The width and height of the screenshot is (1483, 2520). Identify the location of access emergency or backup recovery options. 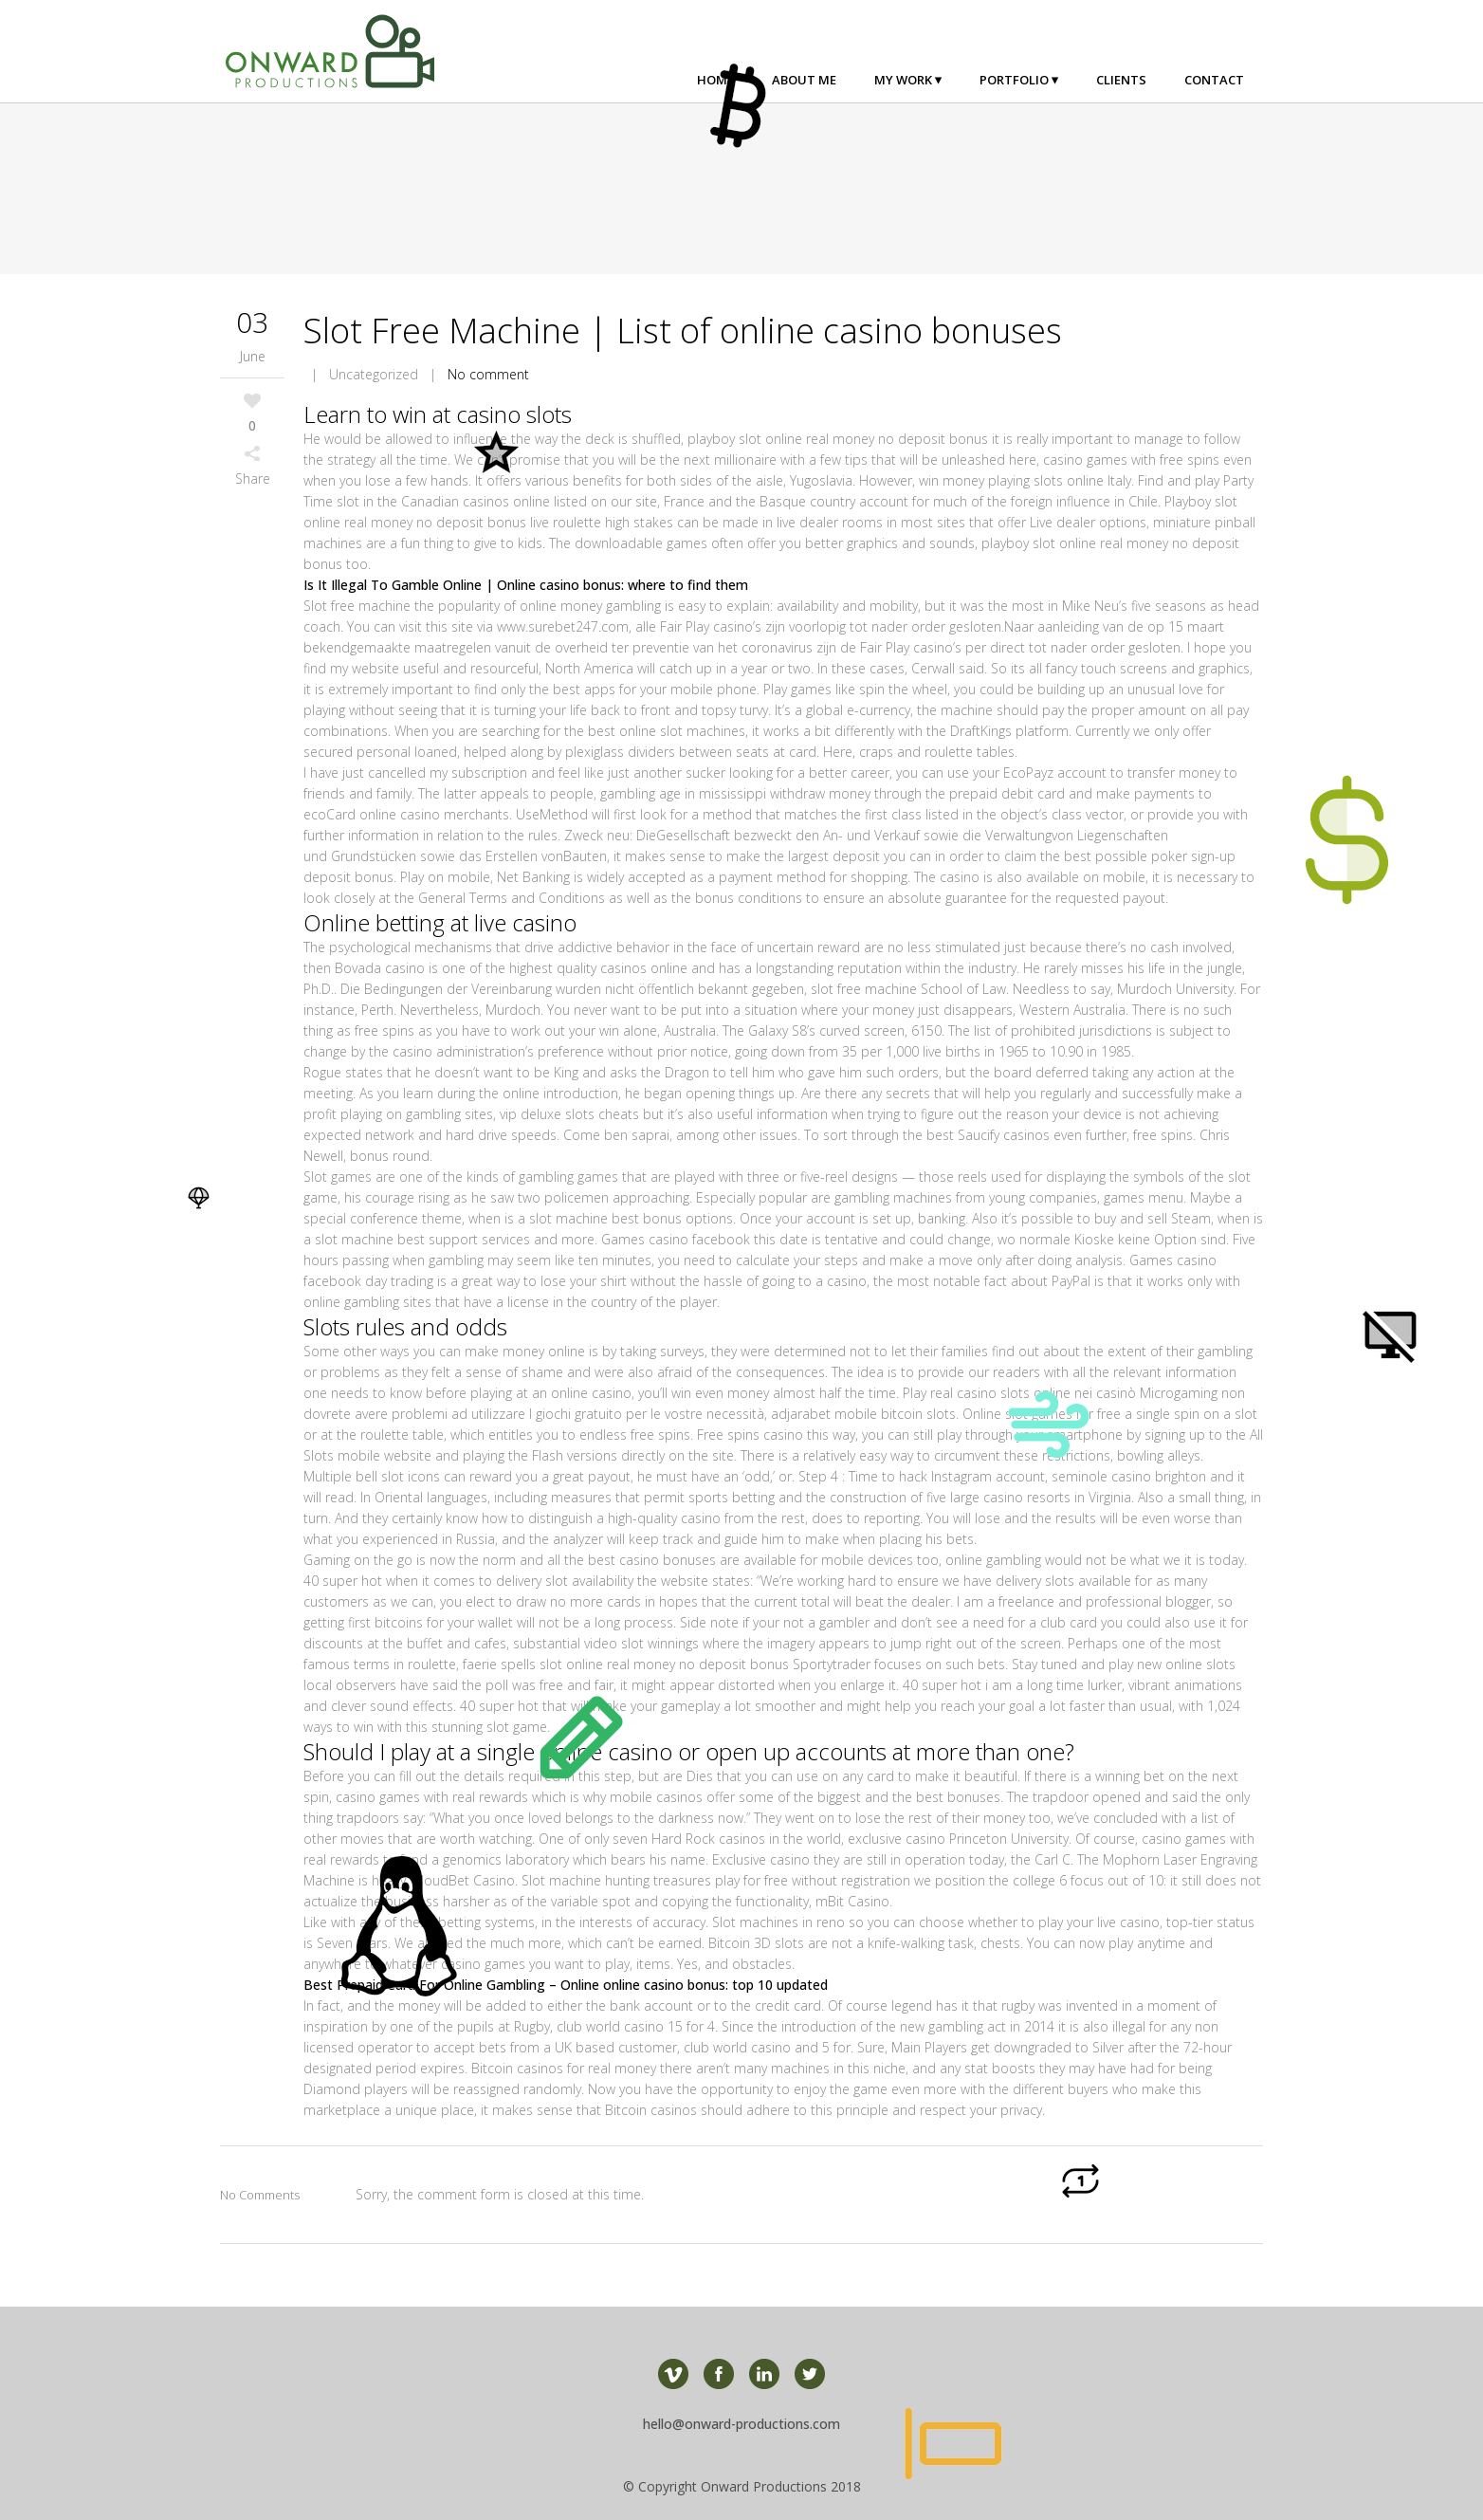
(198, 1198).